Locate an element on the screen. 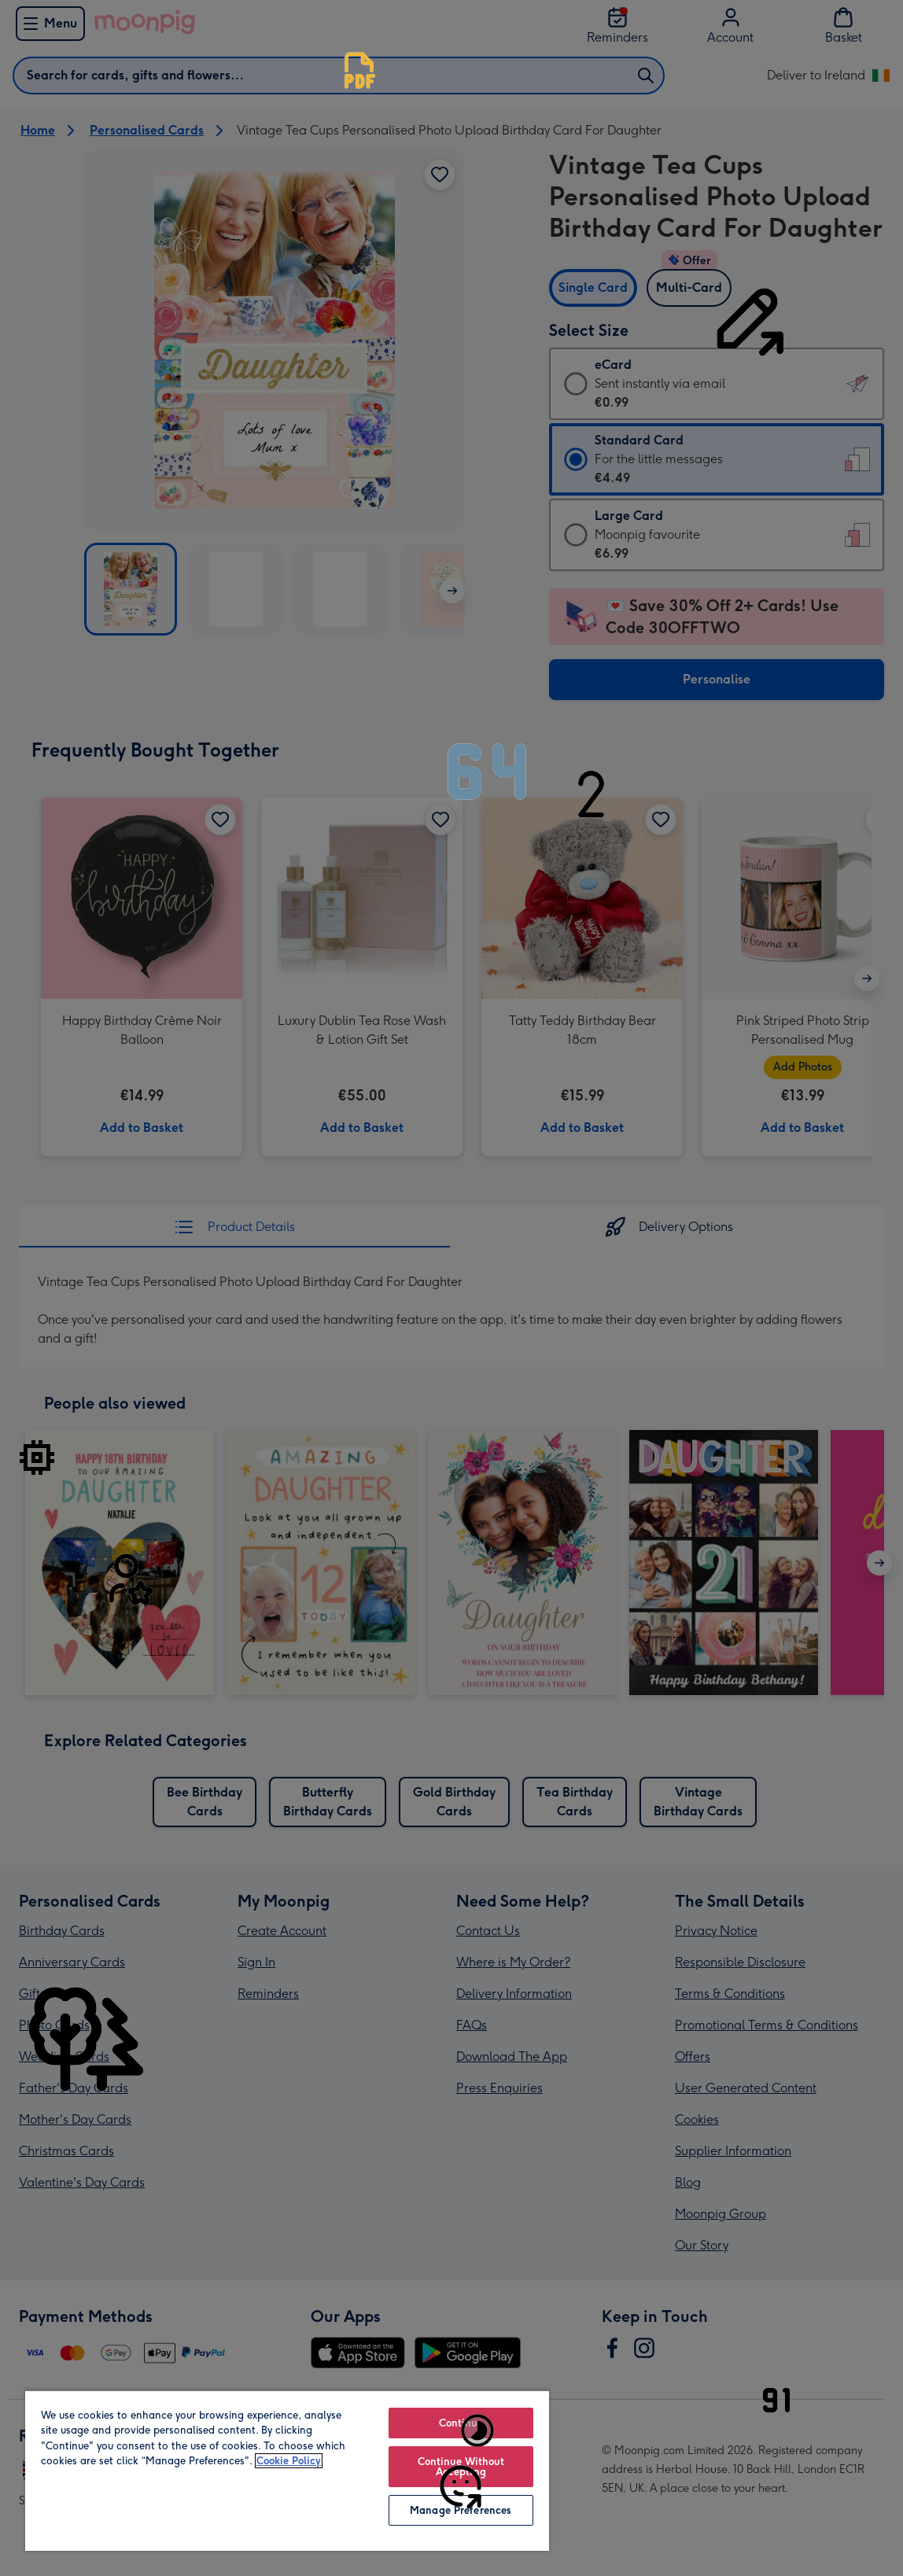 The height and width of the screenshot is (2576, 903). indicates 91 unread notifications or items is located at coordinates (777, 2400).